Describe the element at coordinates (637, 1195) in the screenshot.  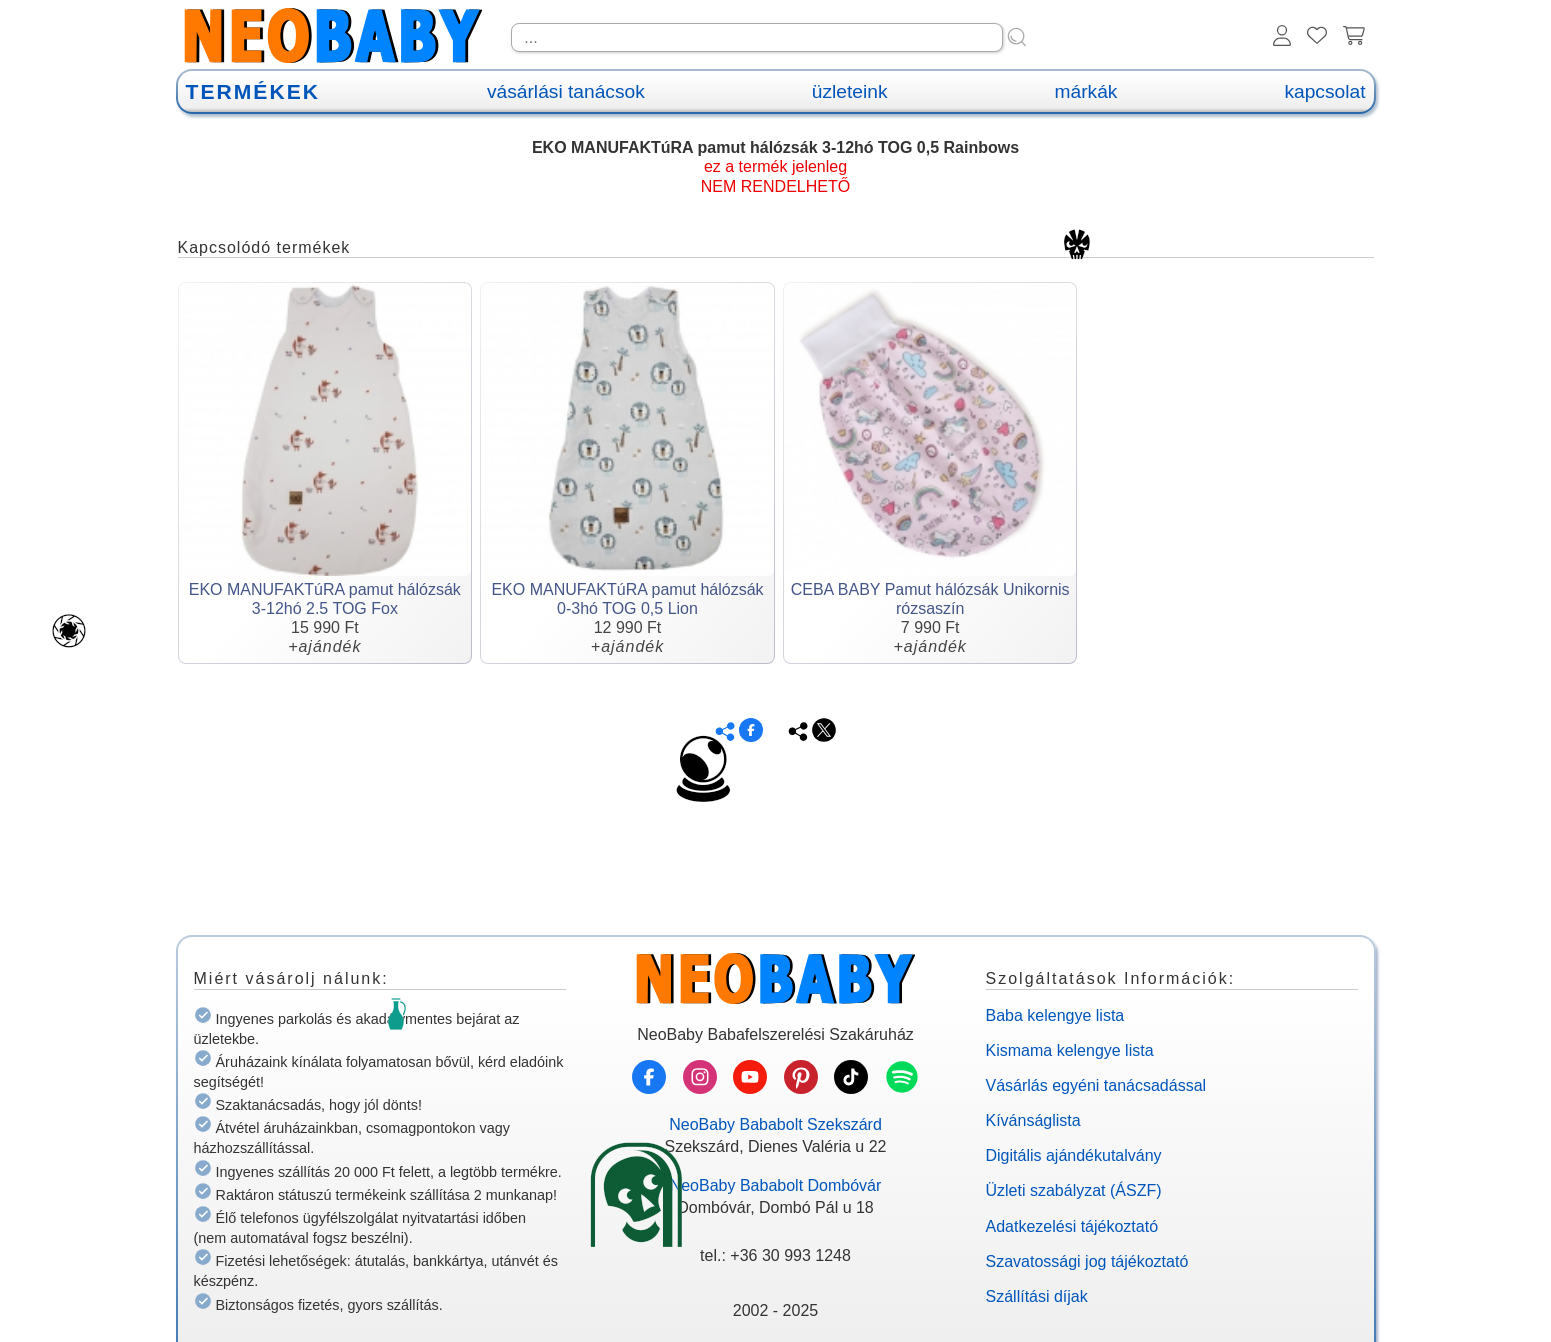
I see `view collected specimens or curiosities` at that location.